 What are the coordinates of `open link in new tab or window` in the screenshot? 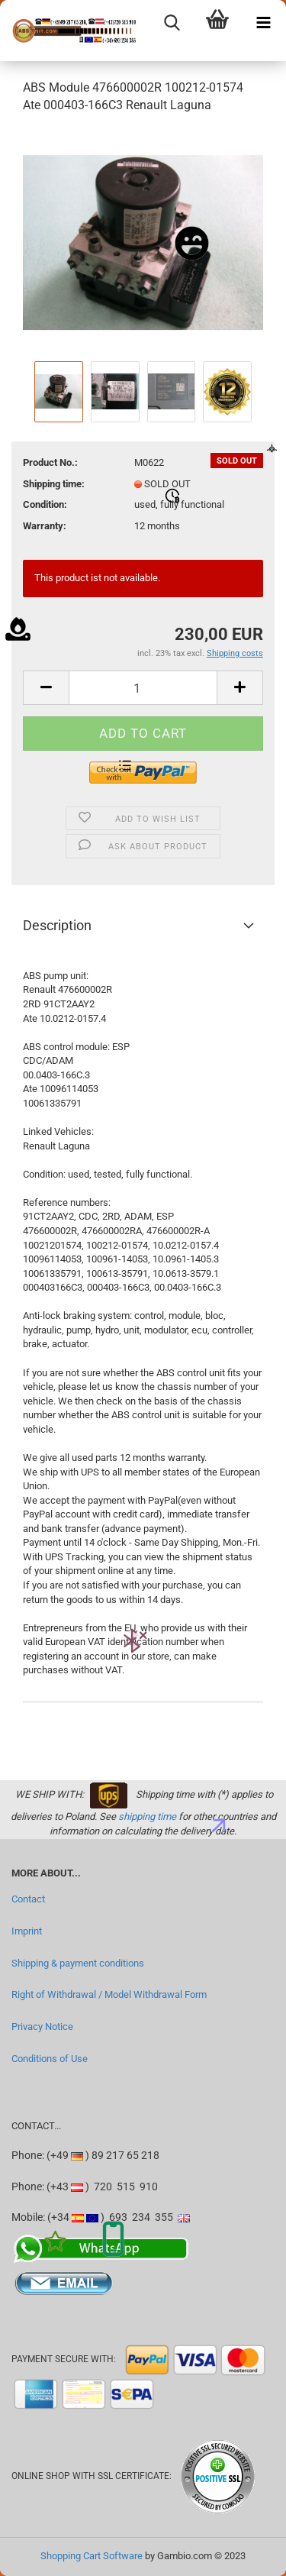 It's located at (218, 1825).